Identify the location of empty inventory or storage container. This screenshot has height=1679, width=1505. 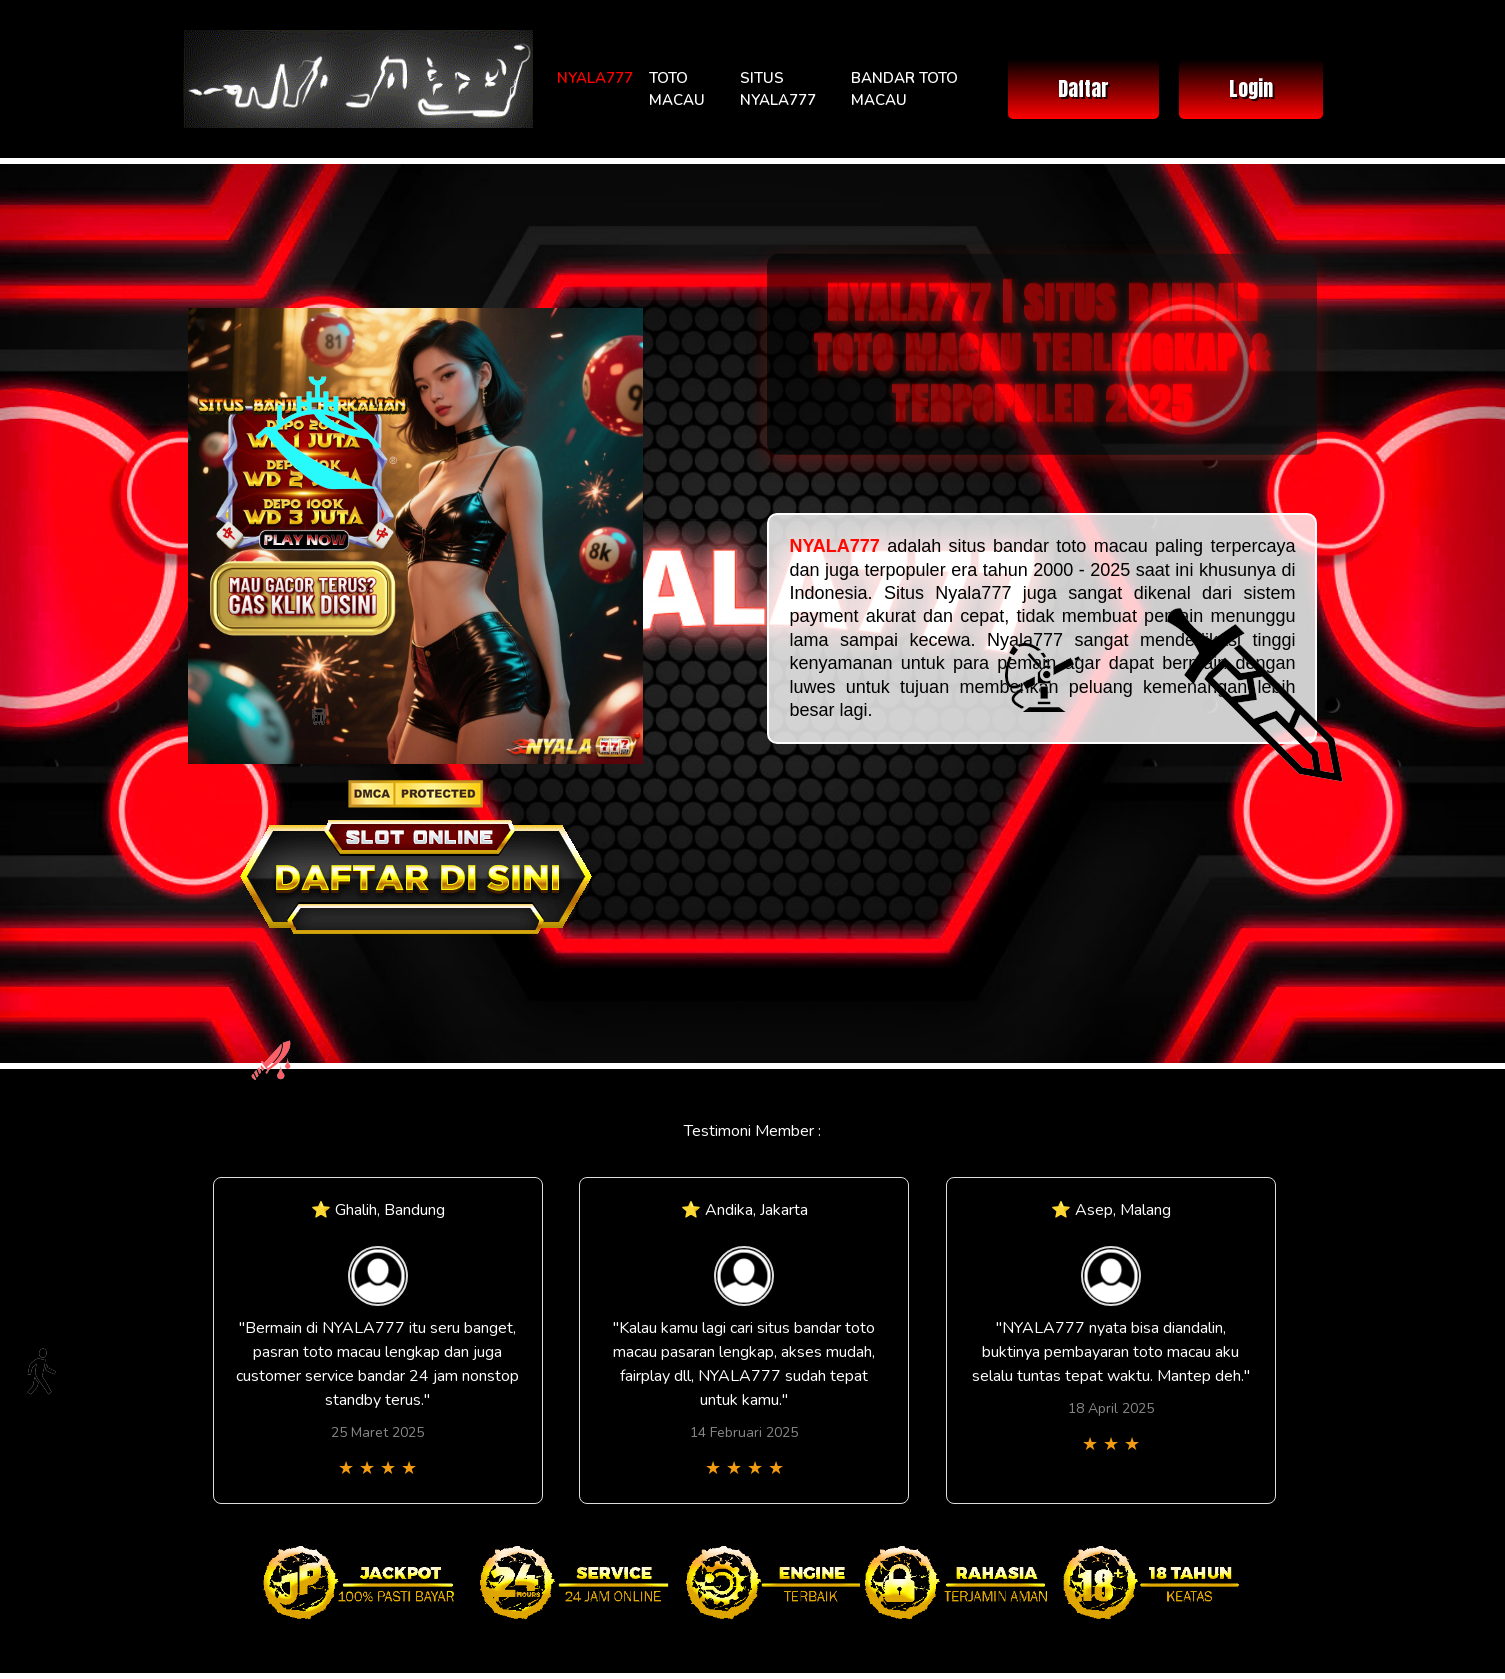
(319, 714).